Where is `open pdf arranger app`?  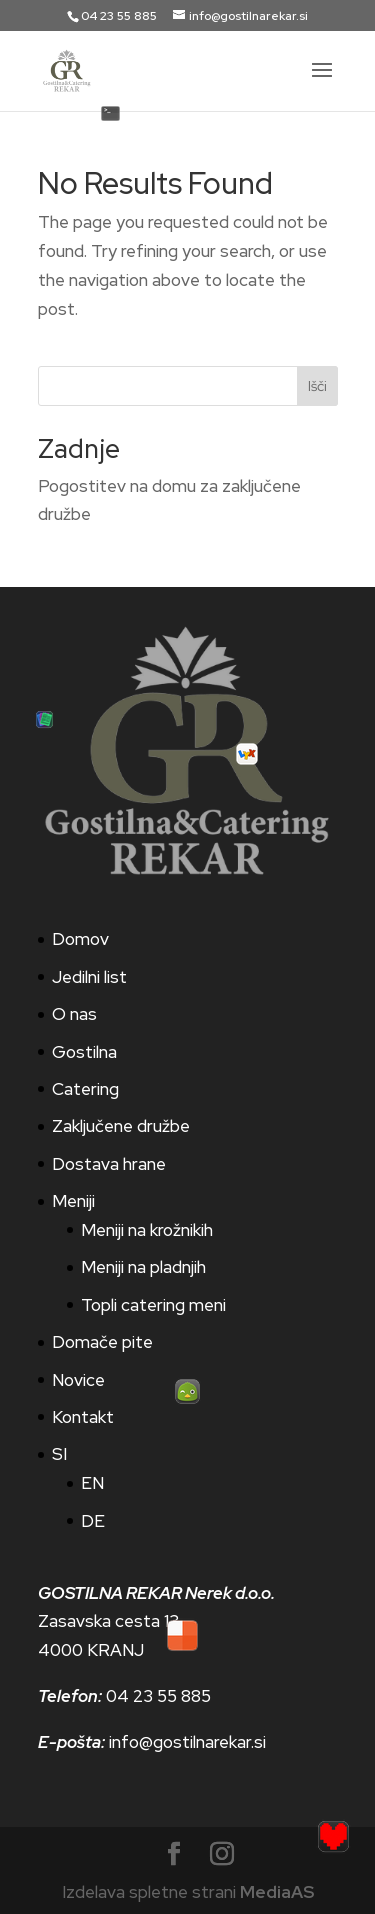 open pdf arranger app is located at coordinates (44, 719).